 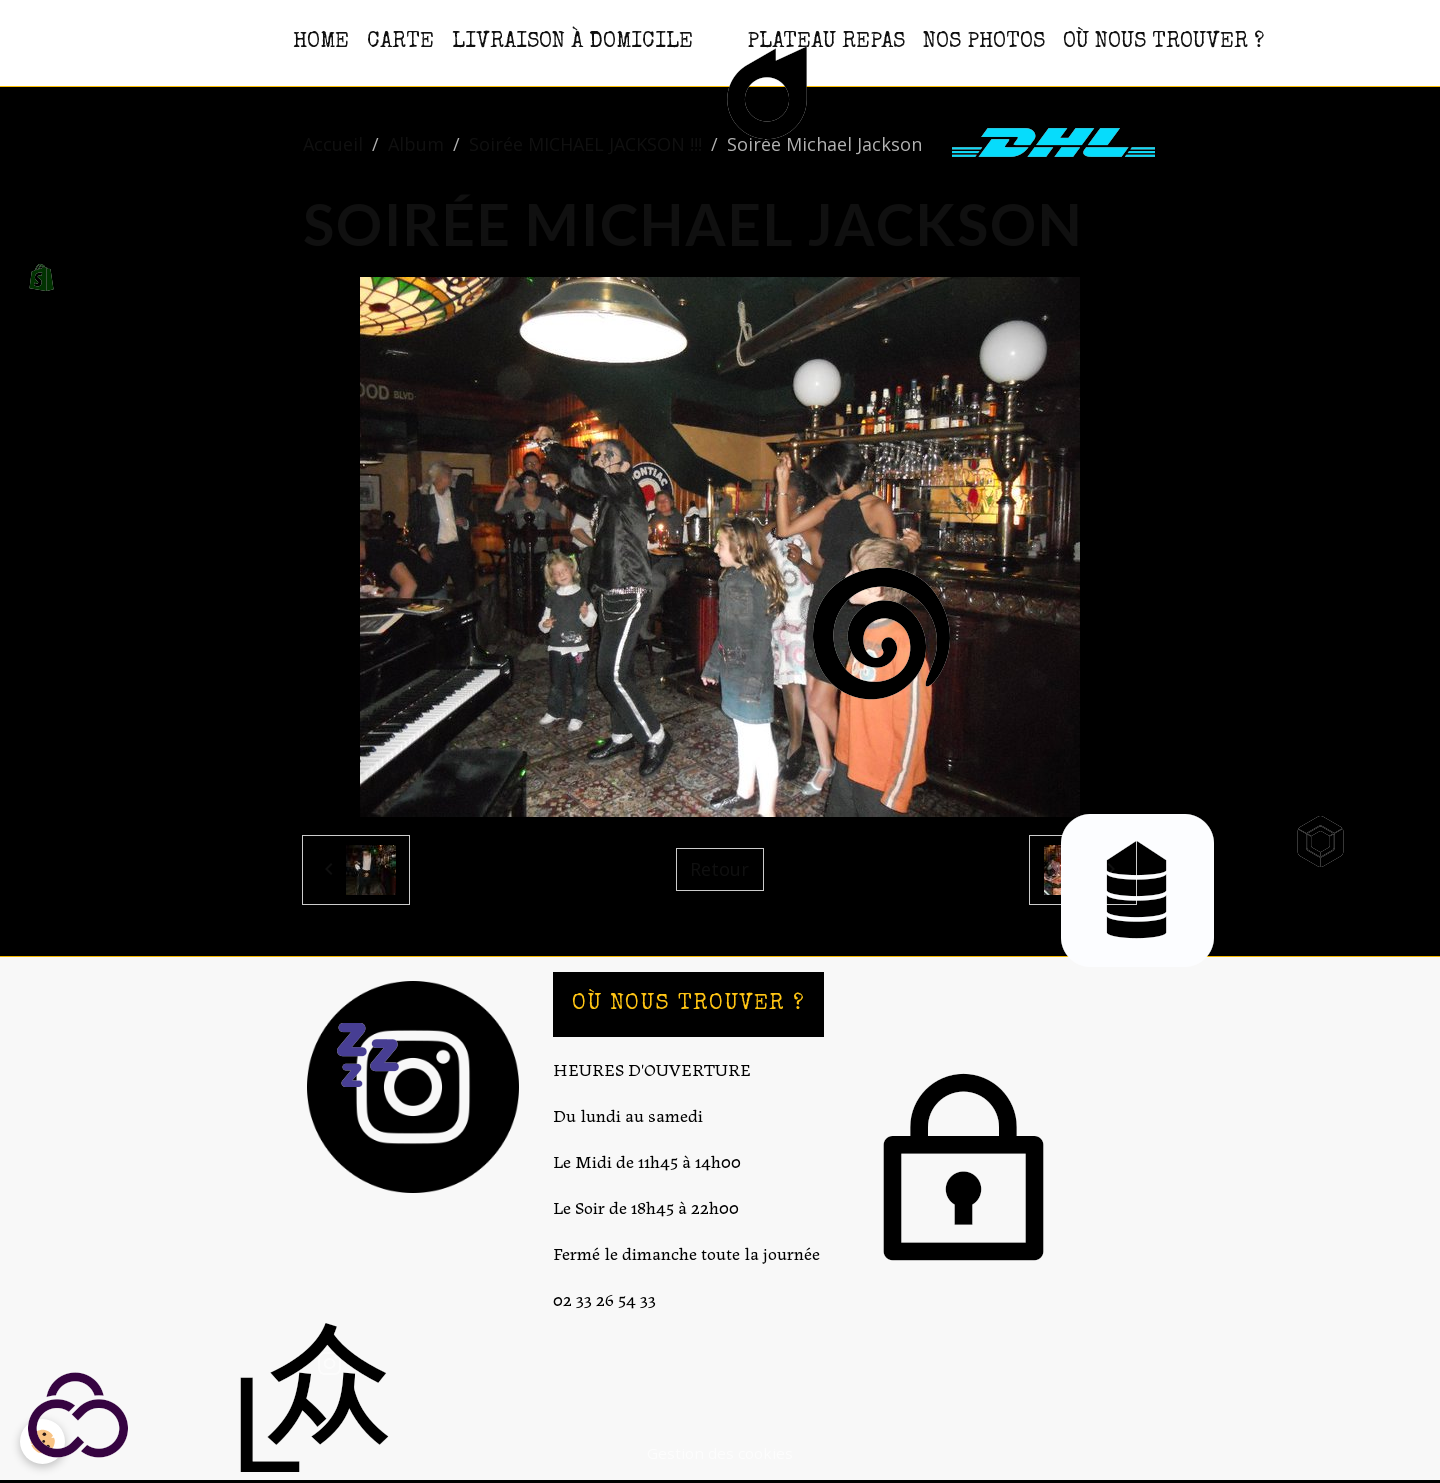 What do you see at coordinates (78, 1415) in the screenshot?
I see `contabo cloud hosting services logo` at bounding box center [78, 1415].